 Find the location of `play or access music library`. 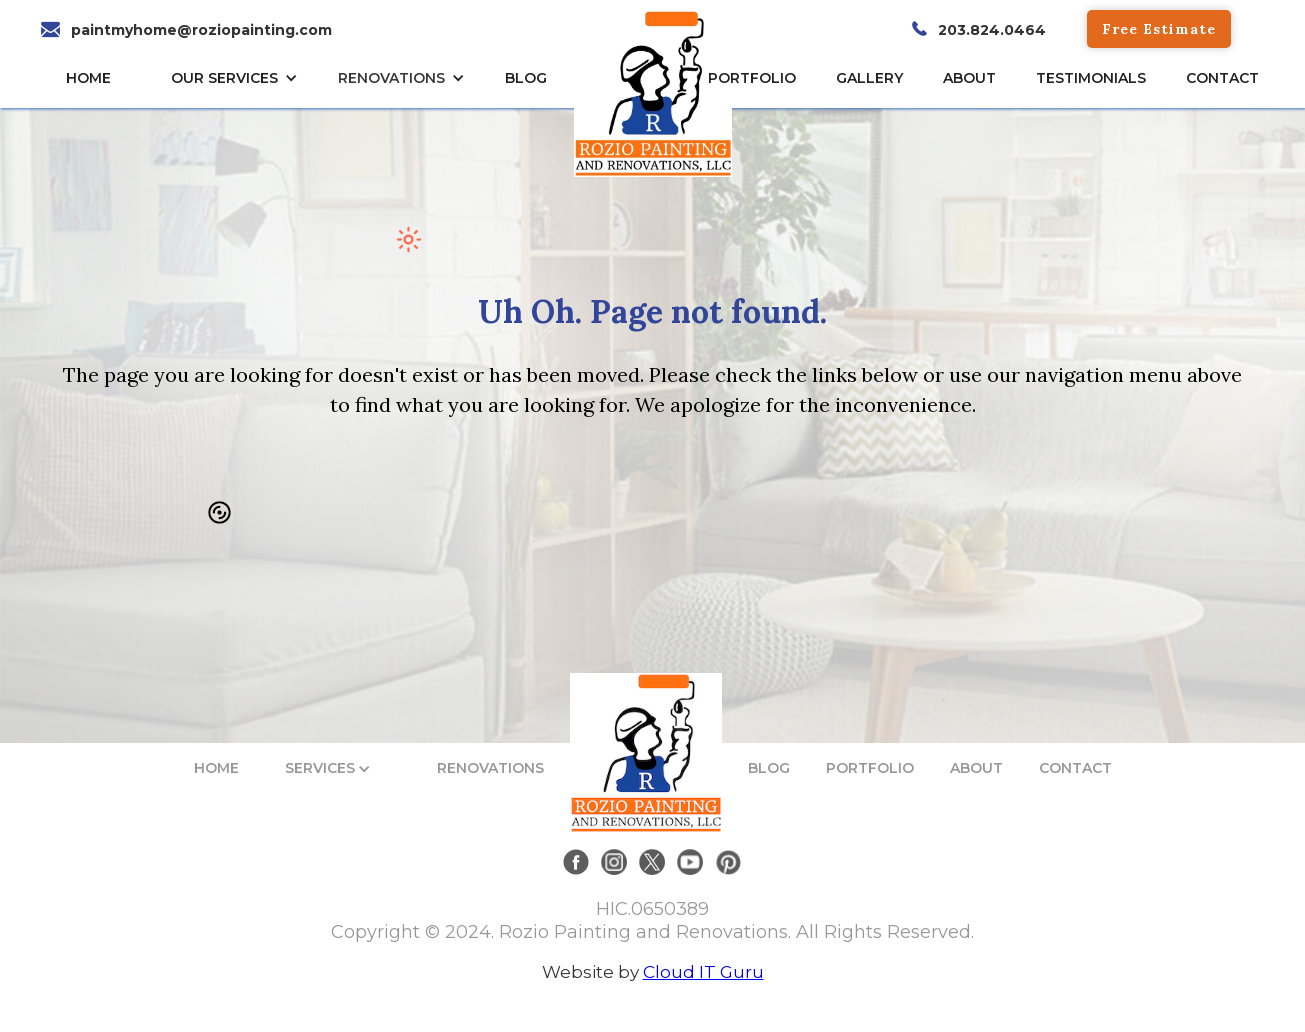

play or access music library is located at coordinates (219, 512).